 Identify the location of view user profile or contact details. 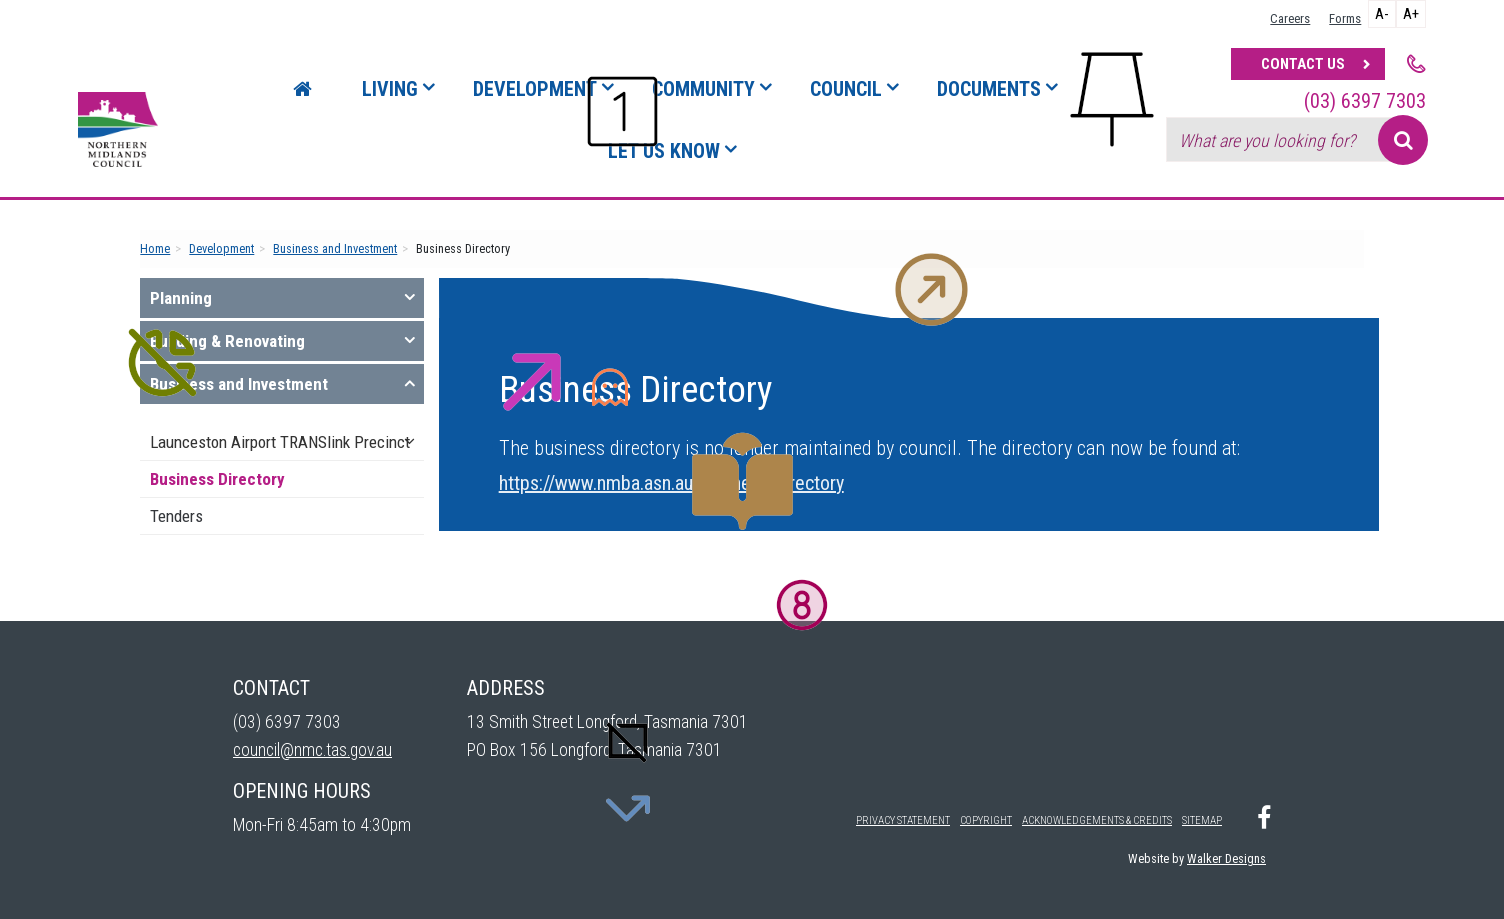
(742, 479).